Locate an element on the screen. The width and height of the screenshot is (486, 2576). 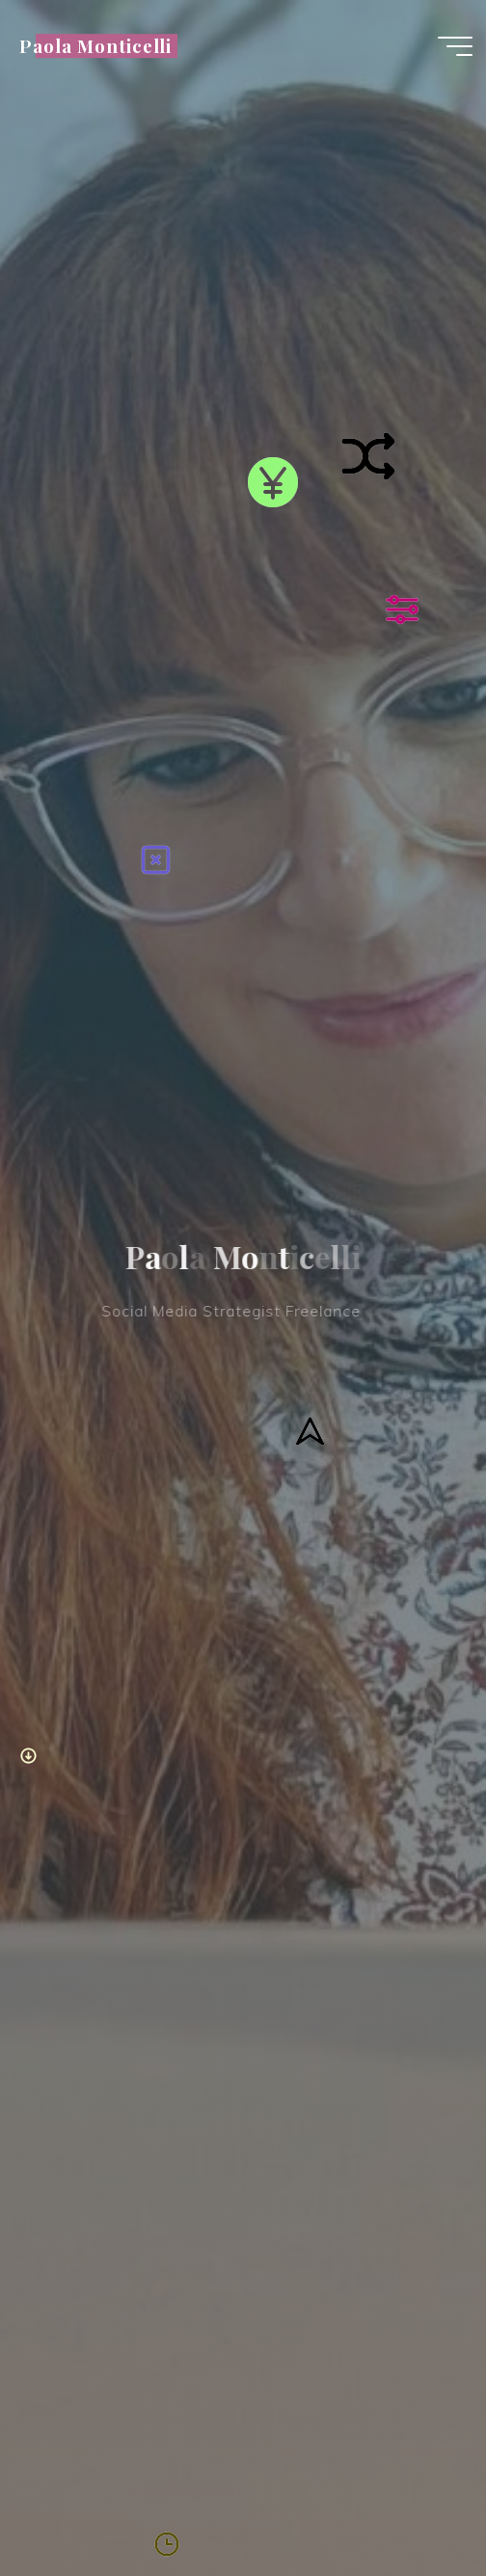
view or select Japanese yen currency is located at coordinates (273, 482).